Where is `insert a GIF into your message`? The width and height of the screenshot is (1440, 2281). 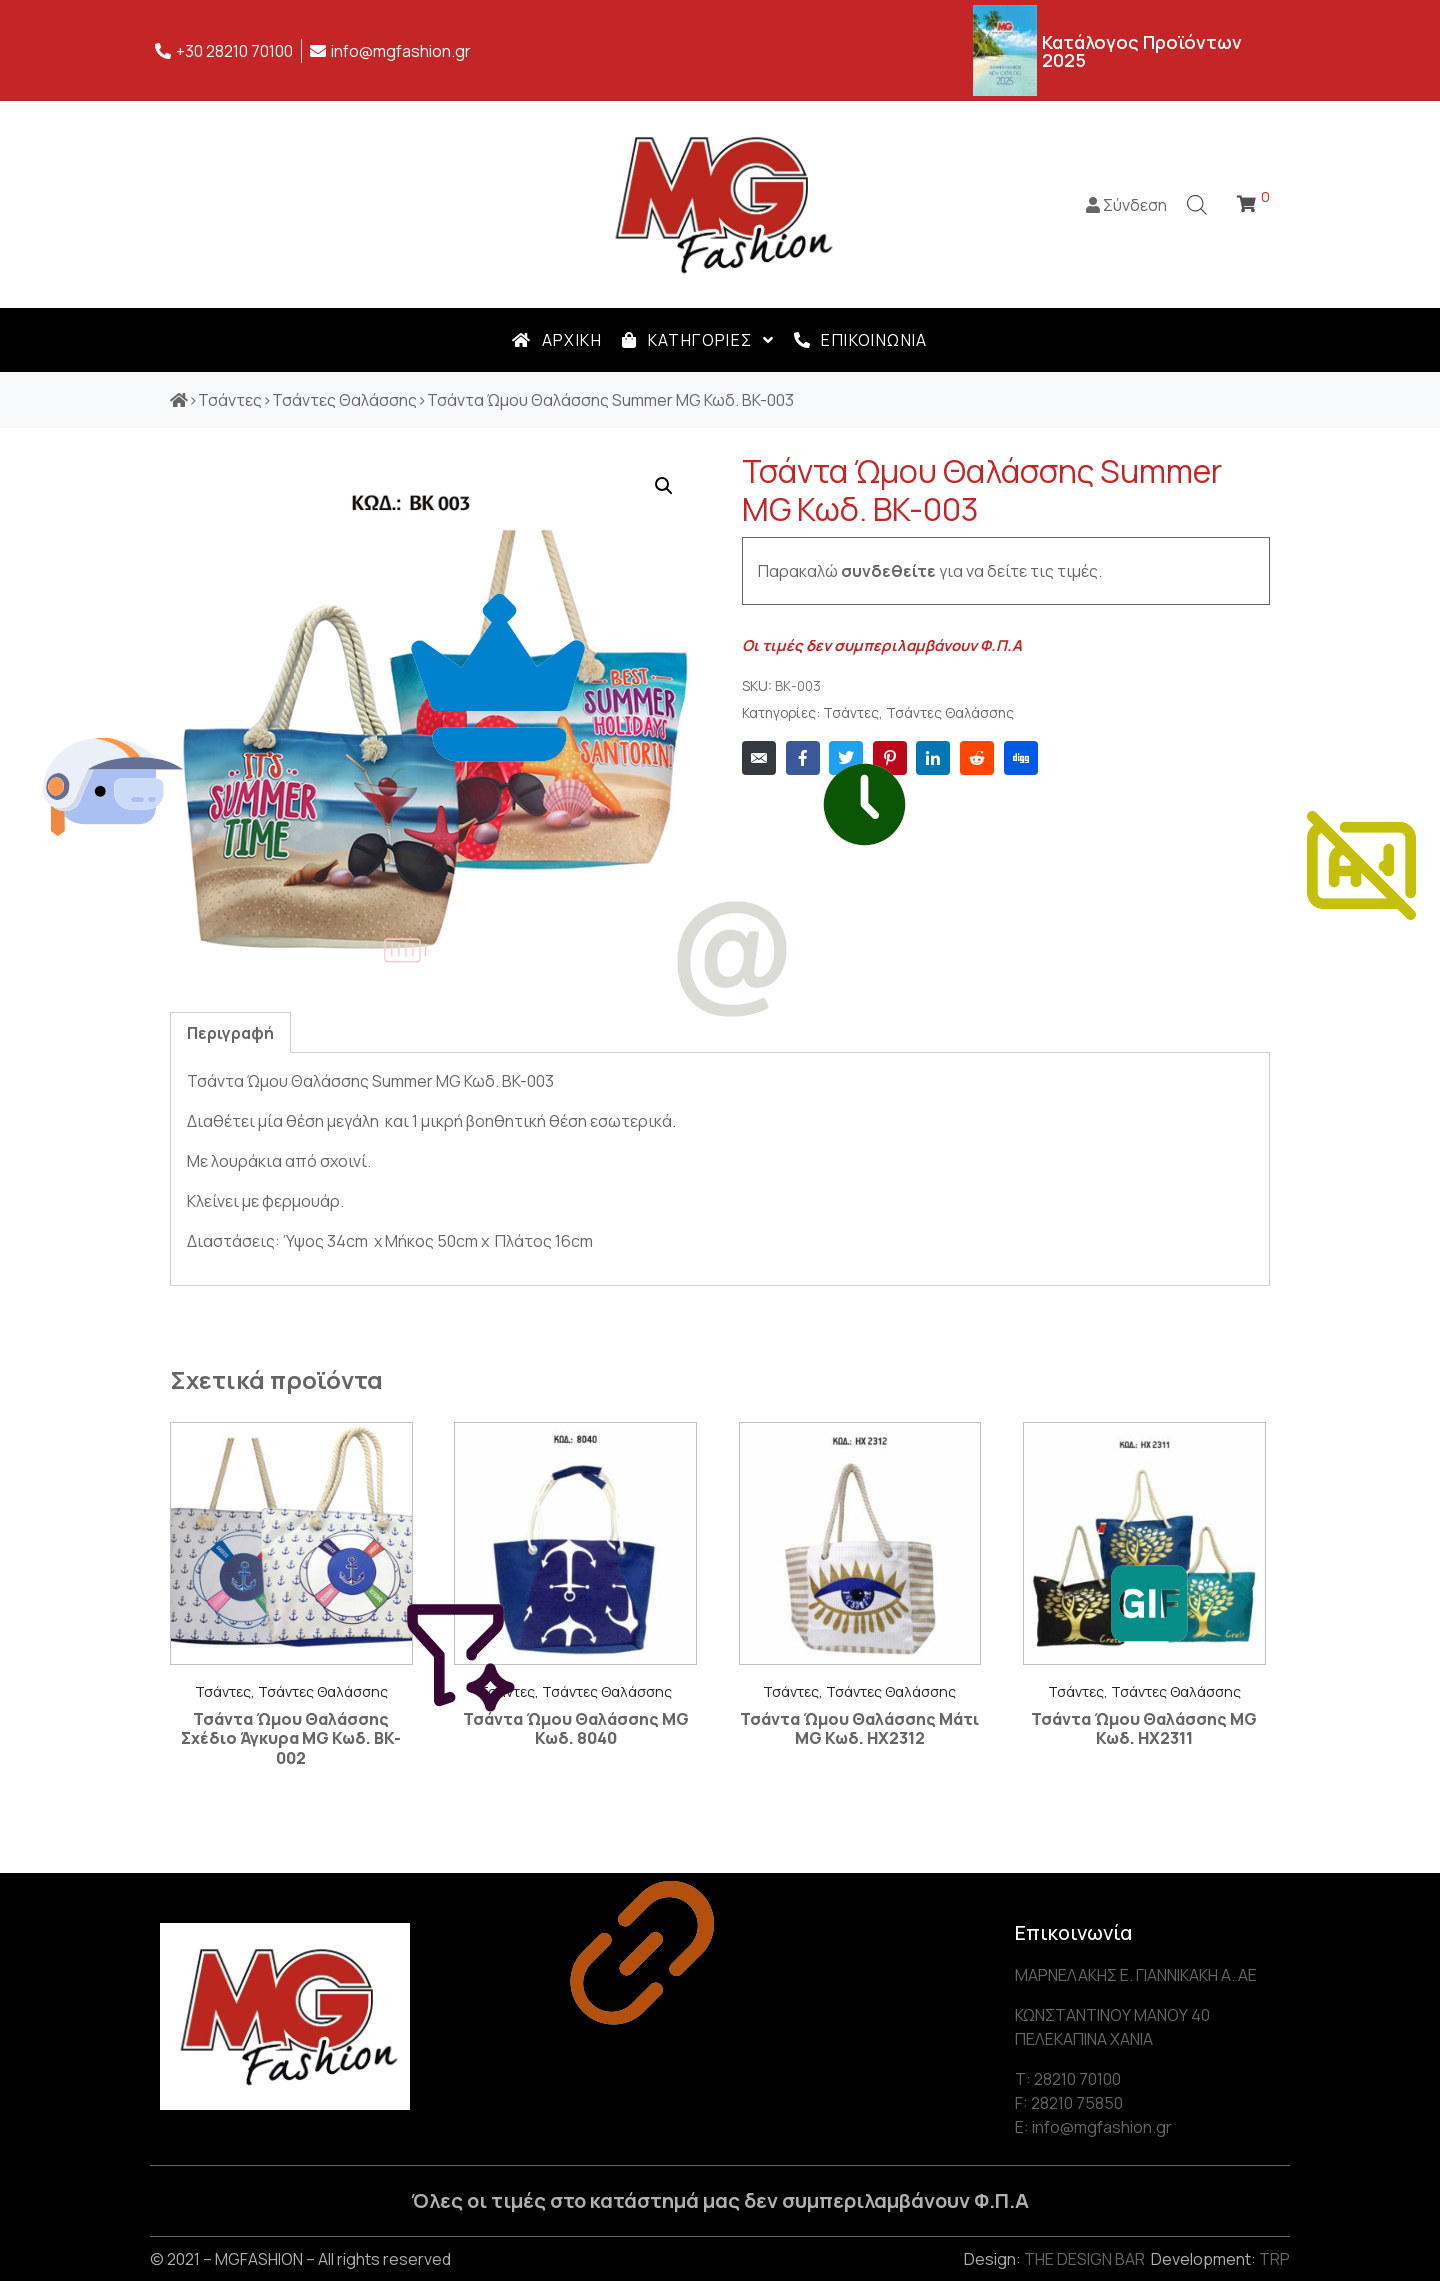 insert a GIF into your message is located at coordinates (1149, 1603).